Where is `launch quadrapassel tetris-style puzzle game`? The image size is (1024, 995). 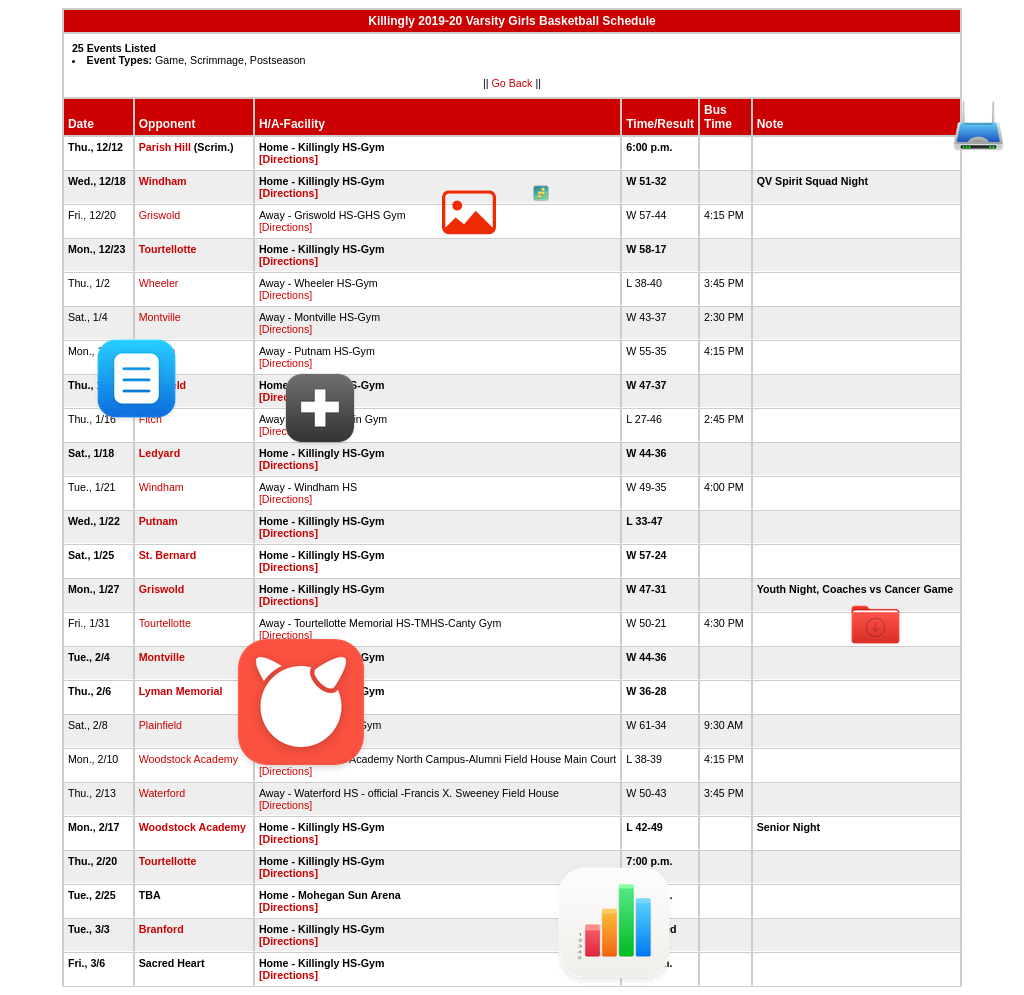 launch quadrapassel tetris-style puzzle game is located at coordinates (541, 193).